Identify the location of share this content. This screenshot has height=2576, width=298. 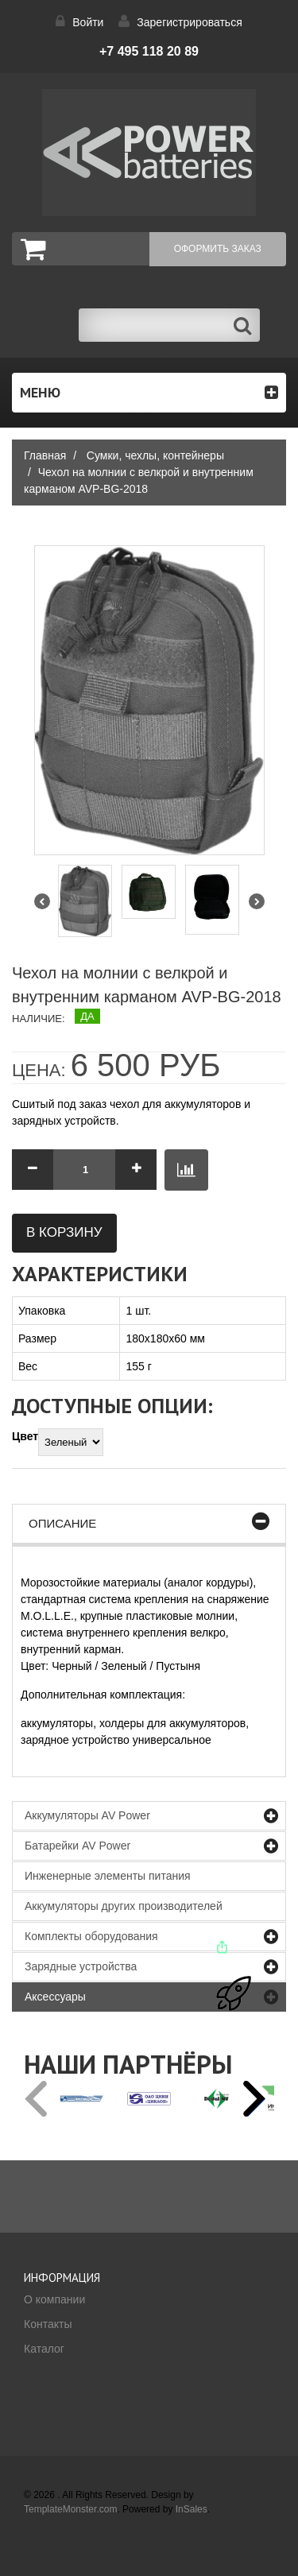
(222, 1947).